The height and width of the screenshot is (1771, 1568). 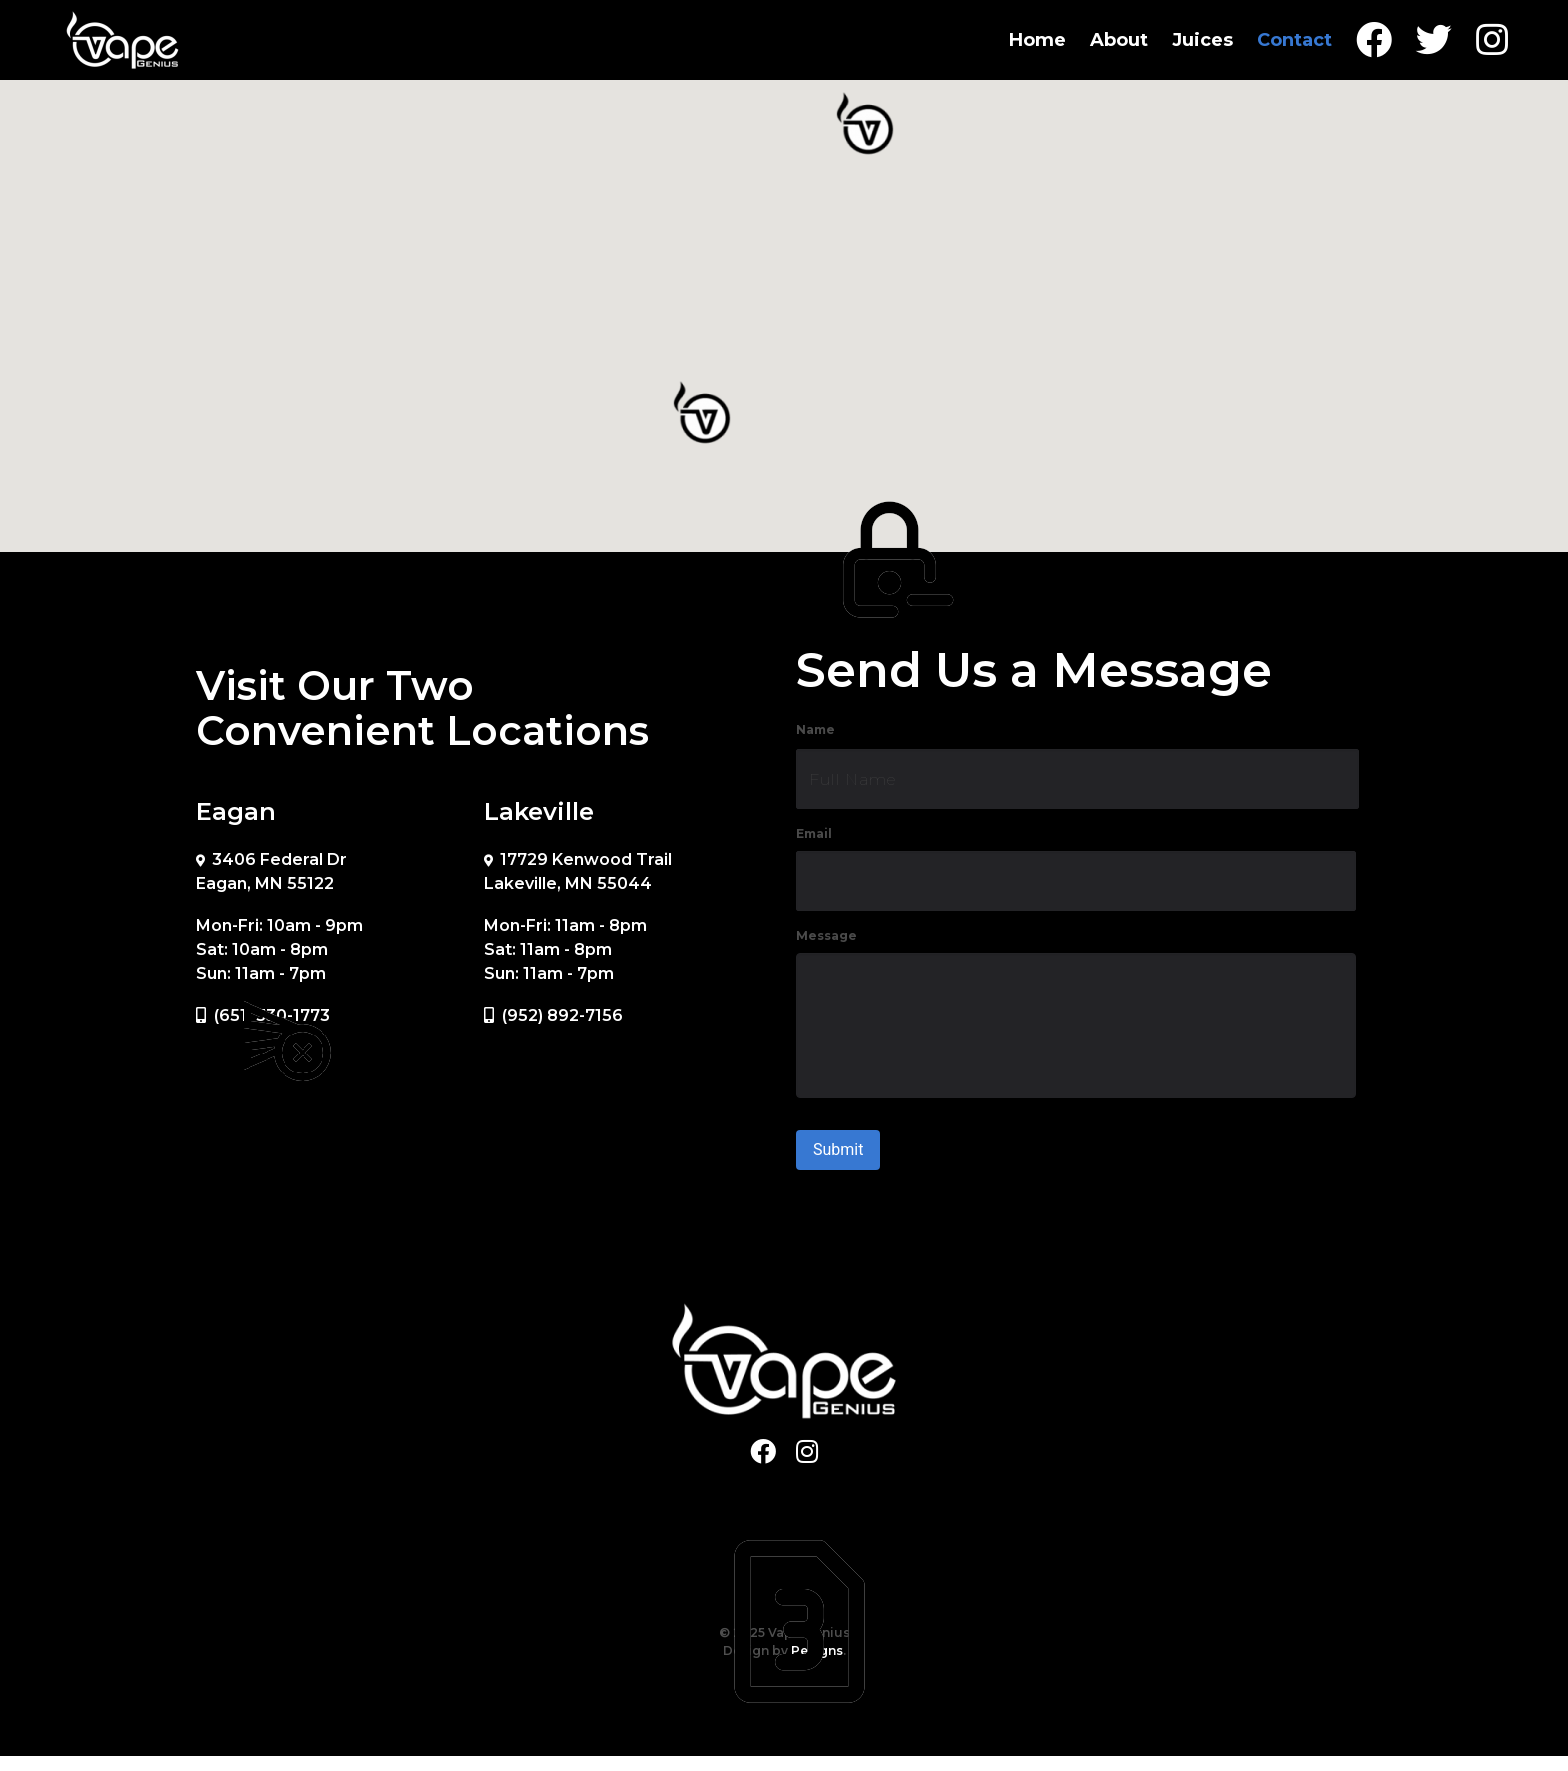 I want to click on remove a security restriction, so click(x=889, y=559).